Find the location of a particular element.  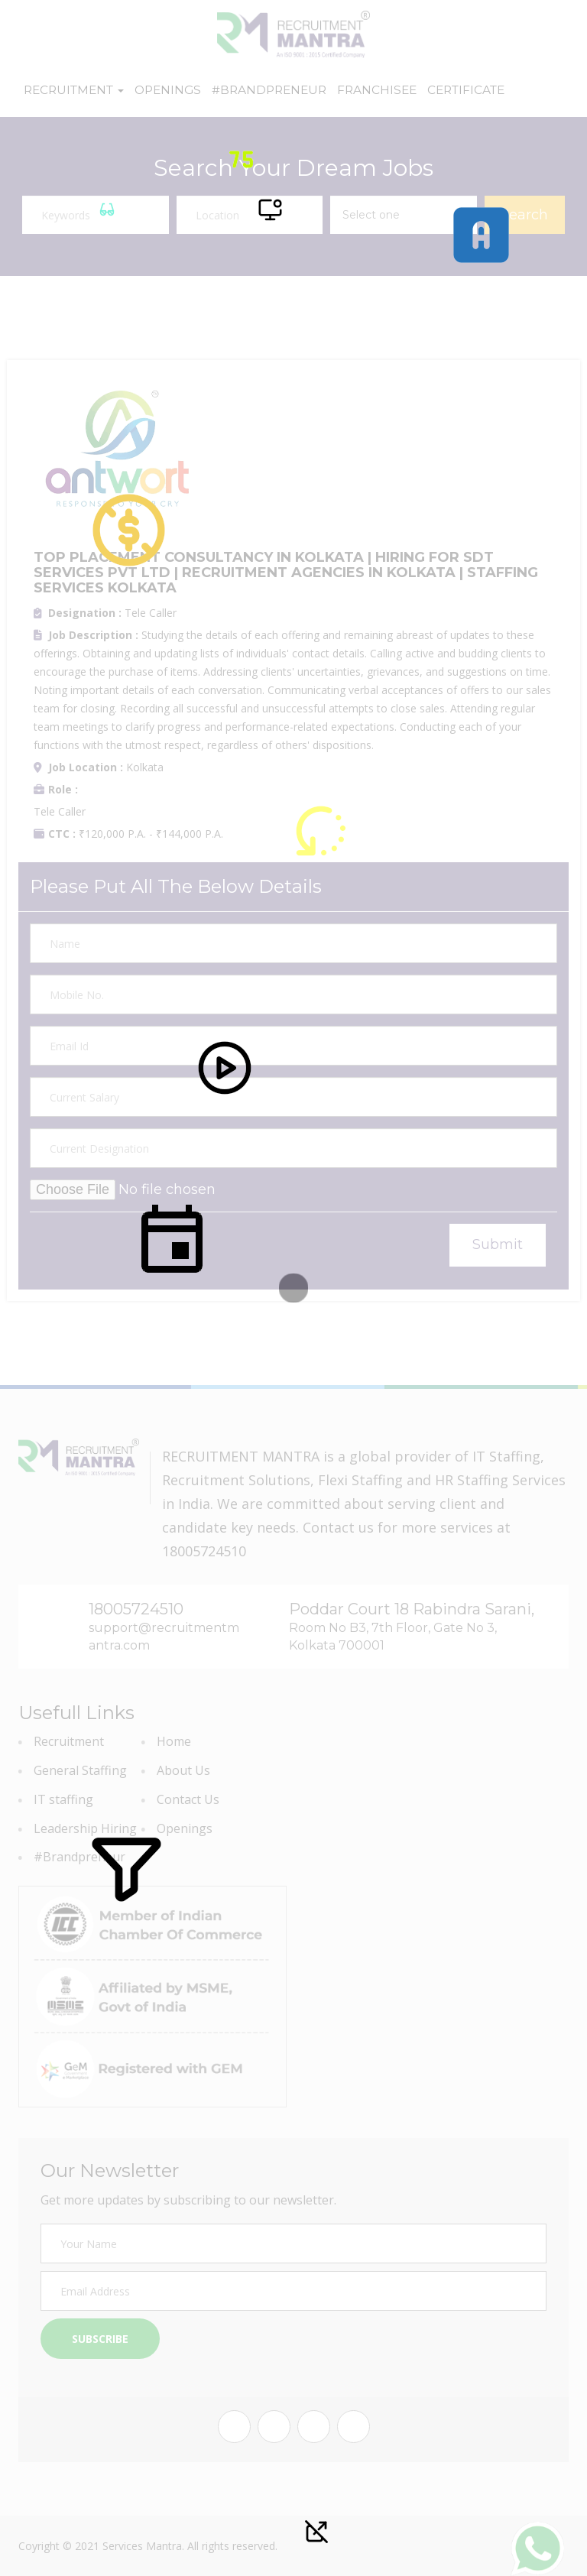

filter or sort content is located at coordinates (126, 1867).